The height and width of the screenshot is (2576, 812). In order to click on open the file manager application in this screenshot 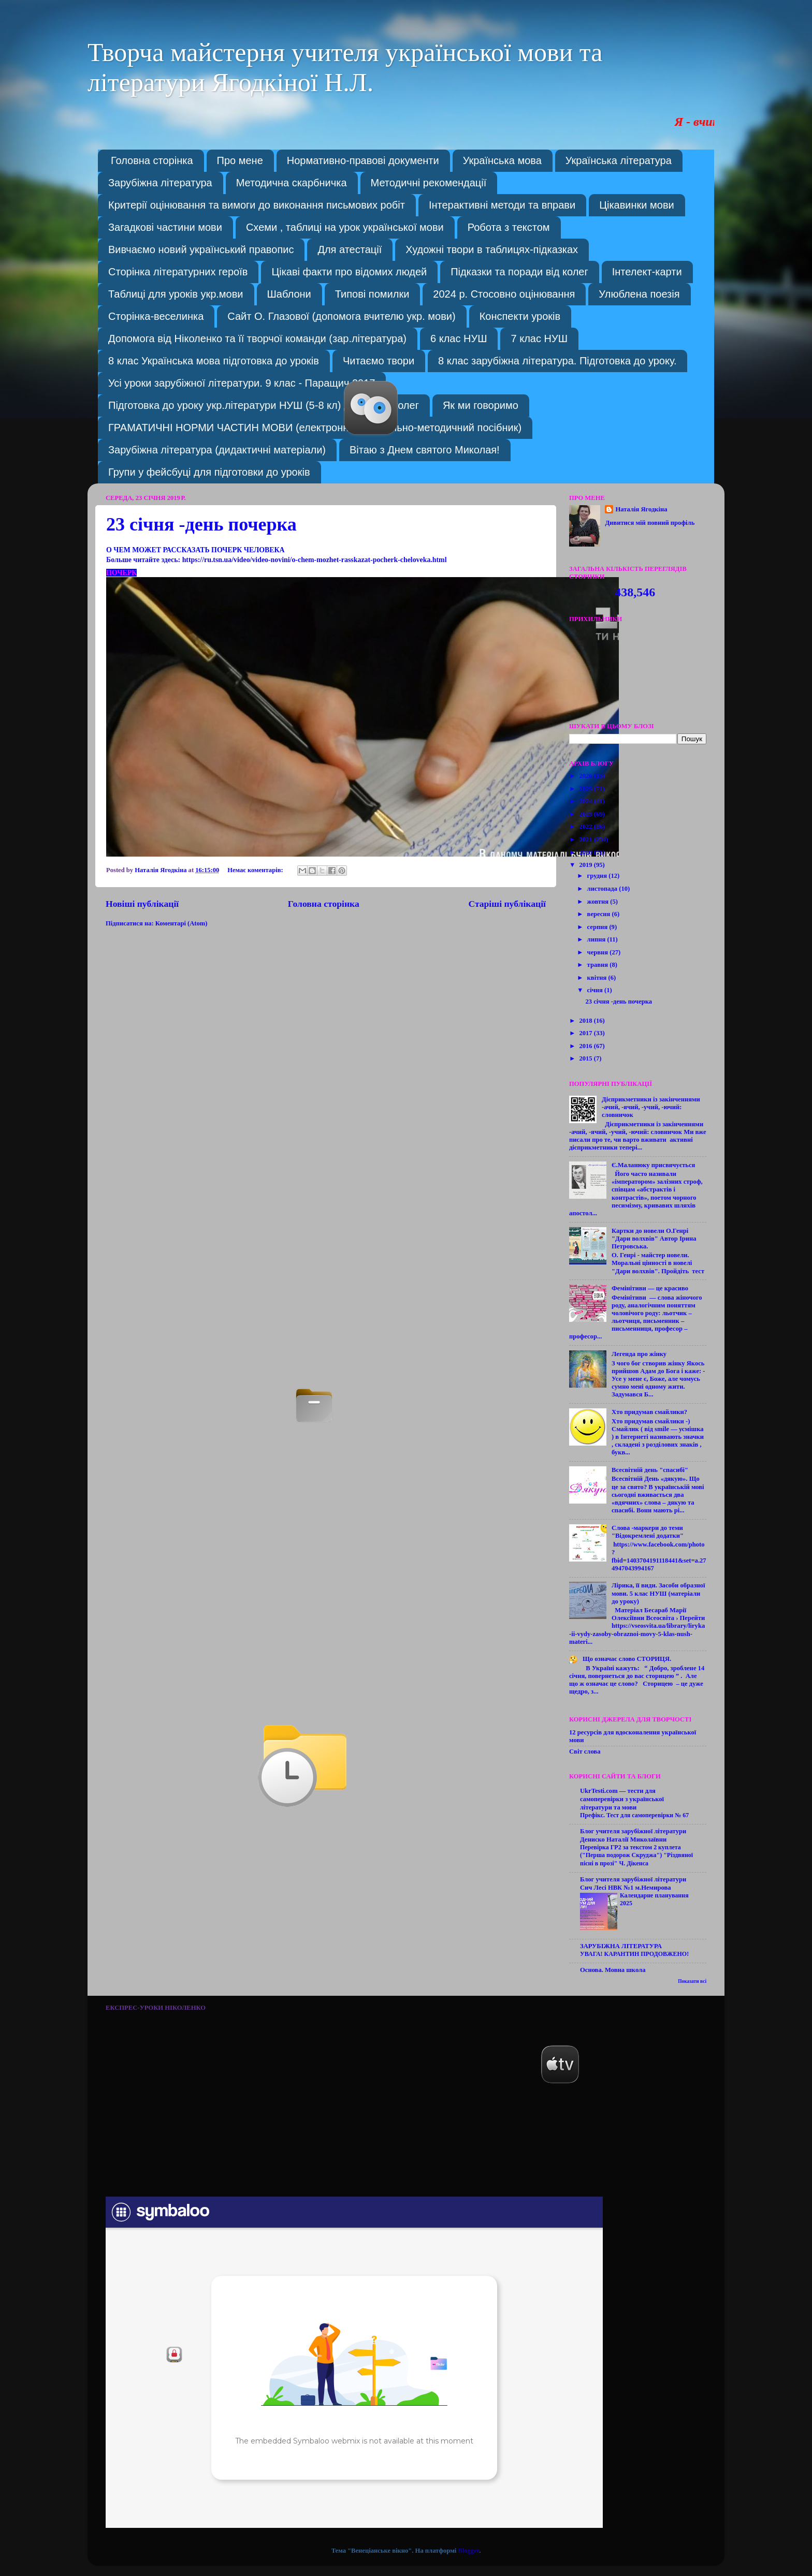, I will do `click(314, 1405)`.